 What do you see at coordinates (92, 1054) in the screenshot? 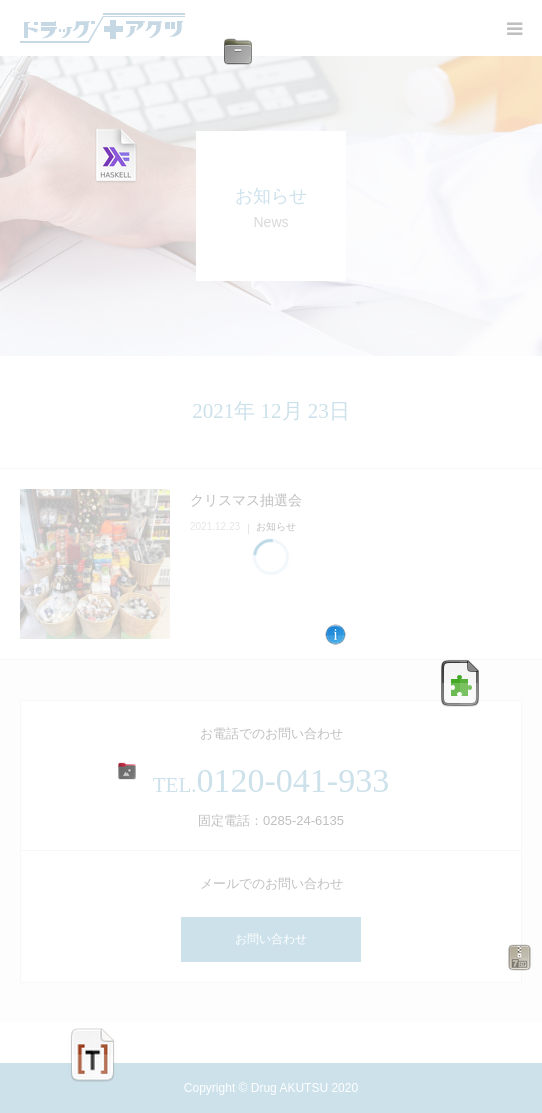
I see `a toml configuration file` at bounding box center [92, 1054].